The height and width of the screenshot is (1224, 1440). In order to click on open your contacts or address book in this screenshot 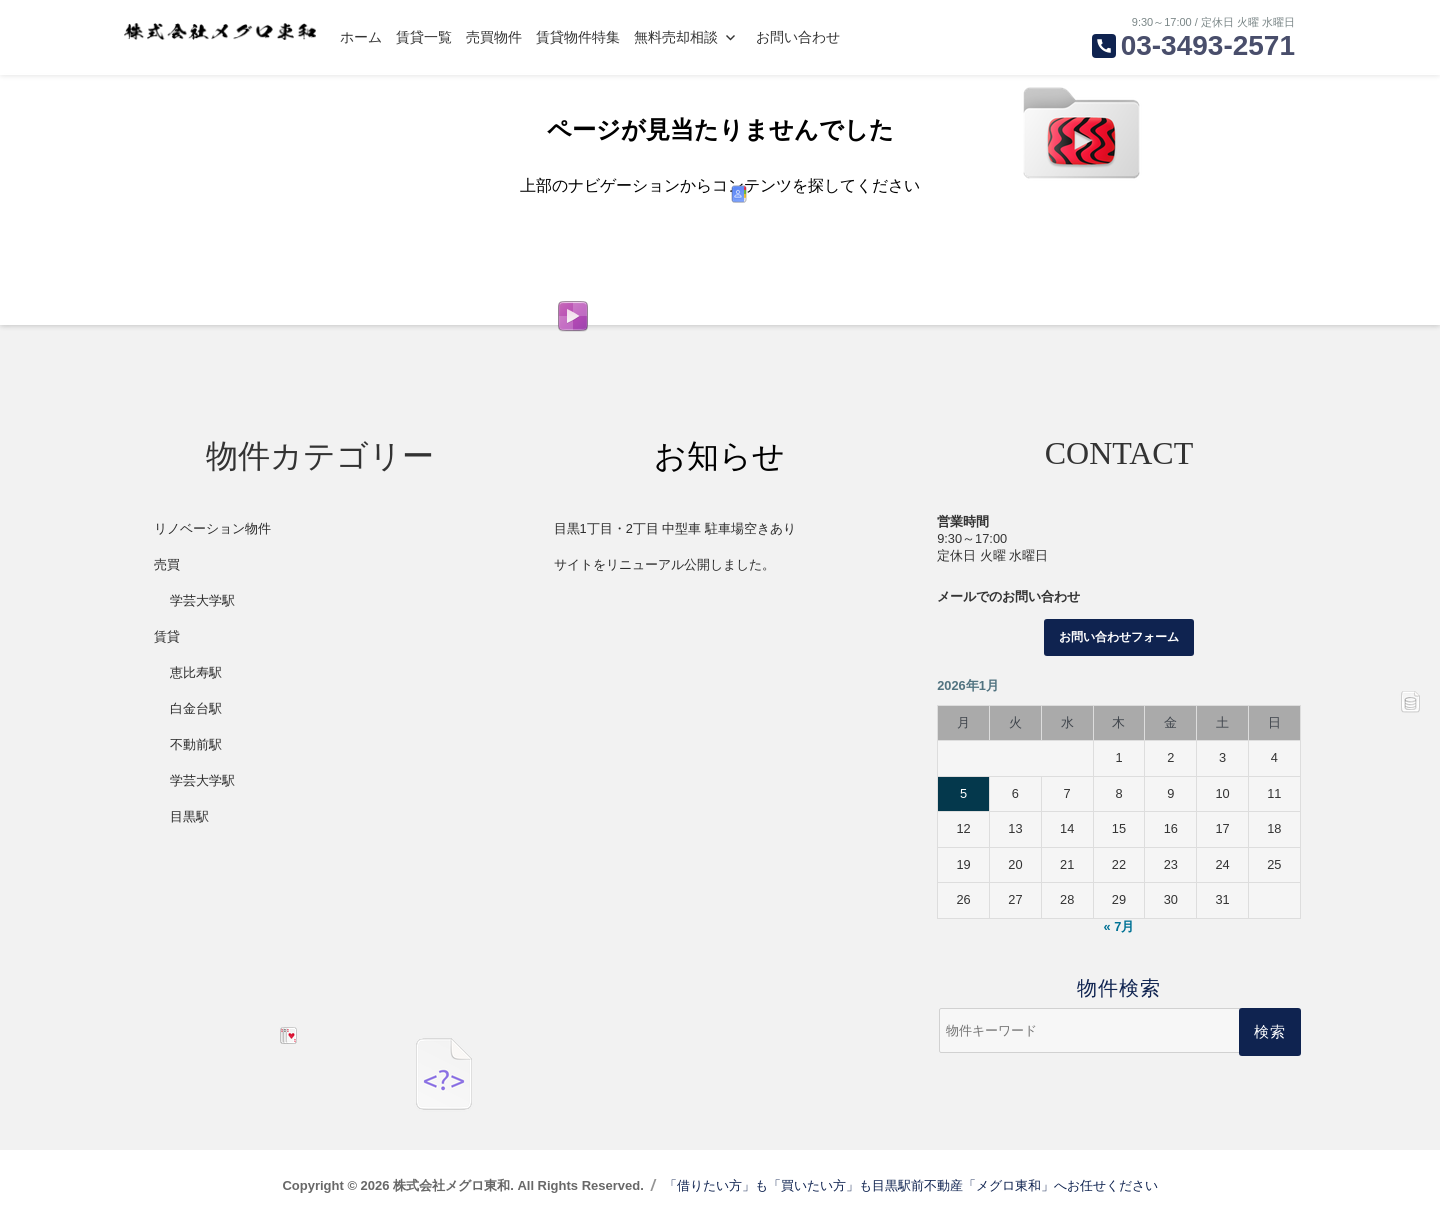, I will do `click(739, 194)`.